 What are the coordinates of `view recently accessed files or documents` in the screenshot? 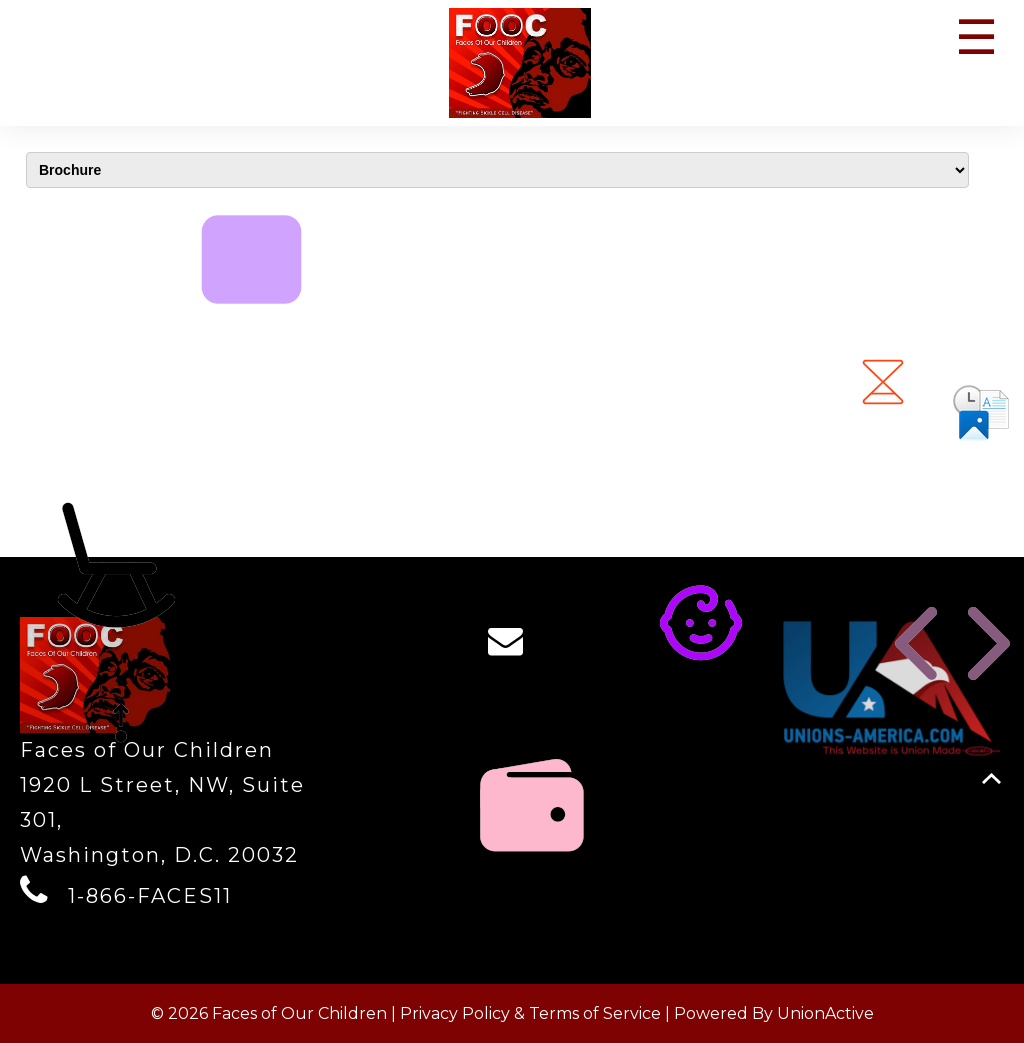 It's located at (980, 412).